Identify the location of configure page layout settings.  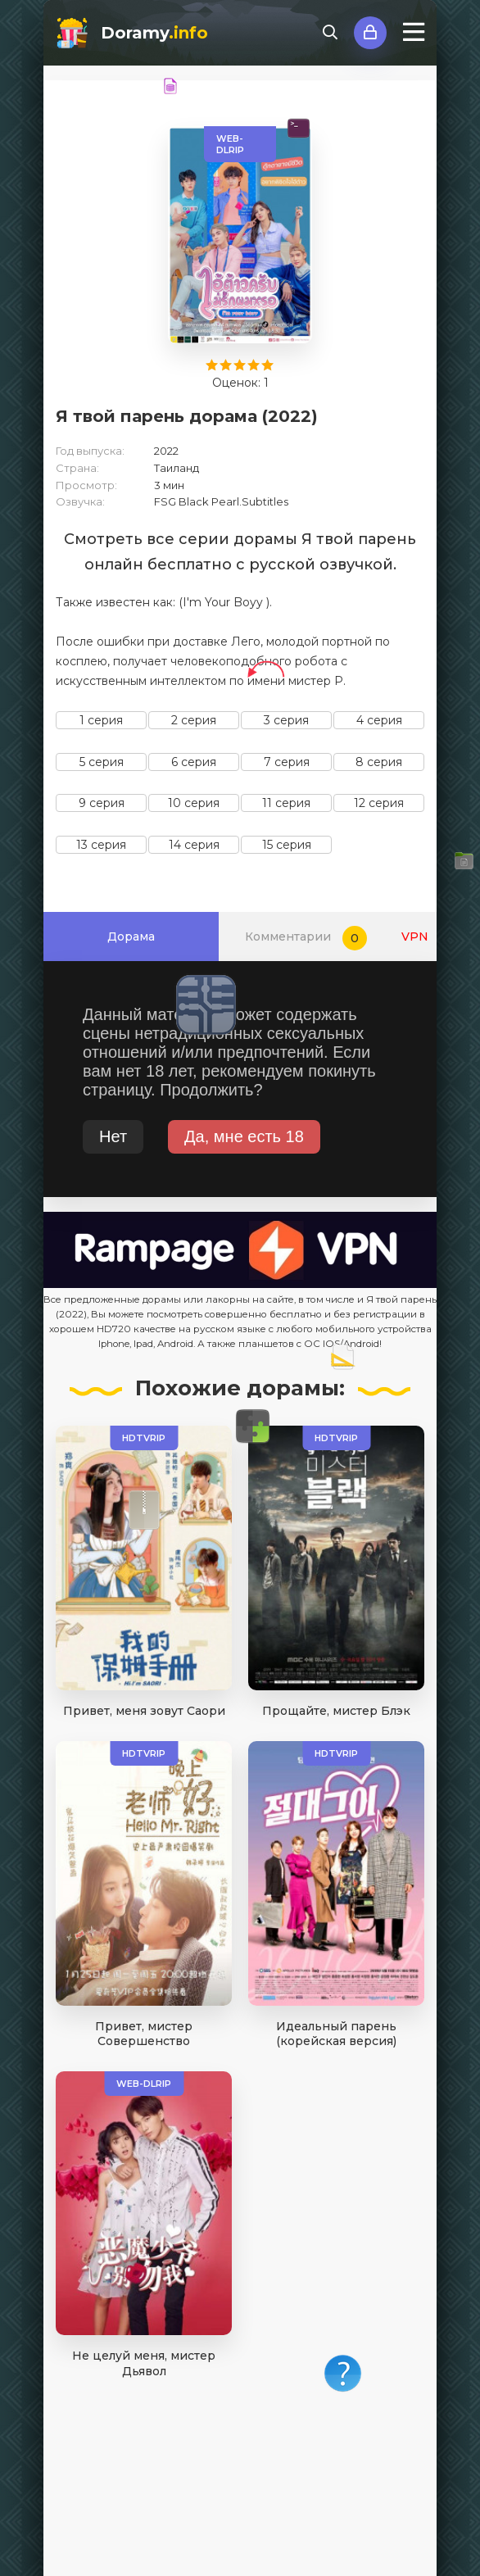
(343, 1357).